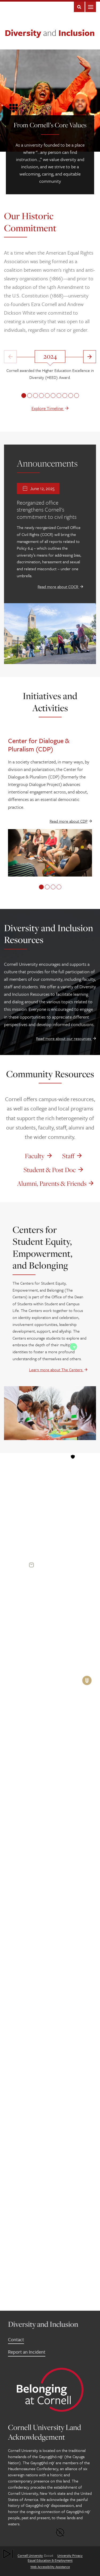  I want to click on discount or promotion unavailable, so click(60, 2532).